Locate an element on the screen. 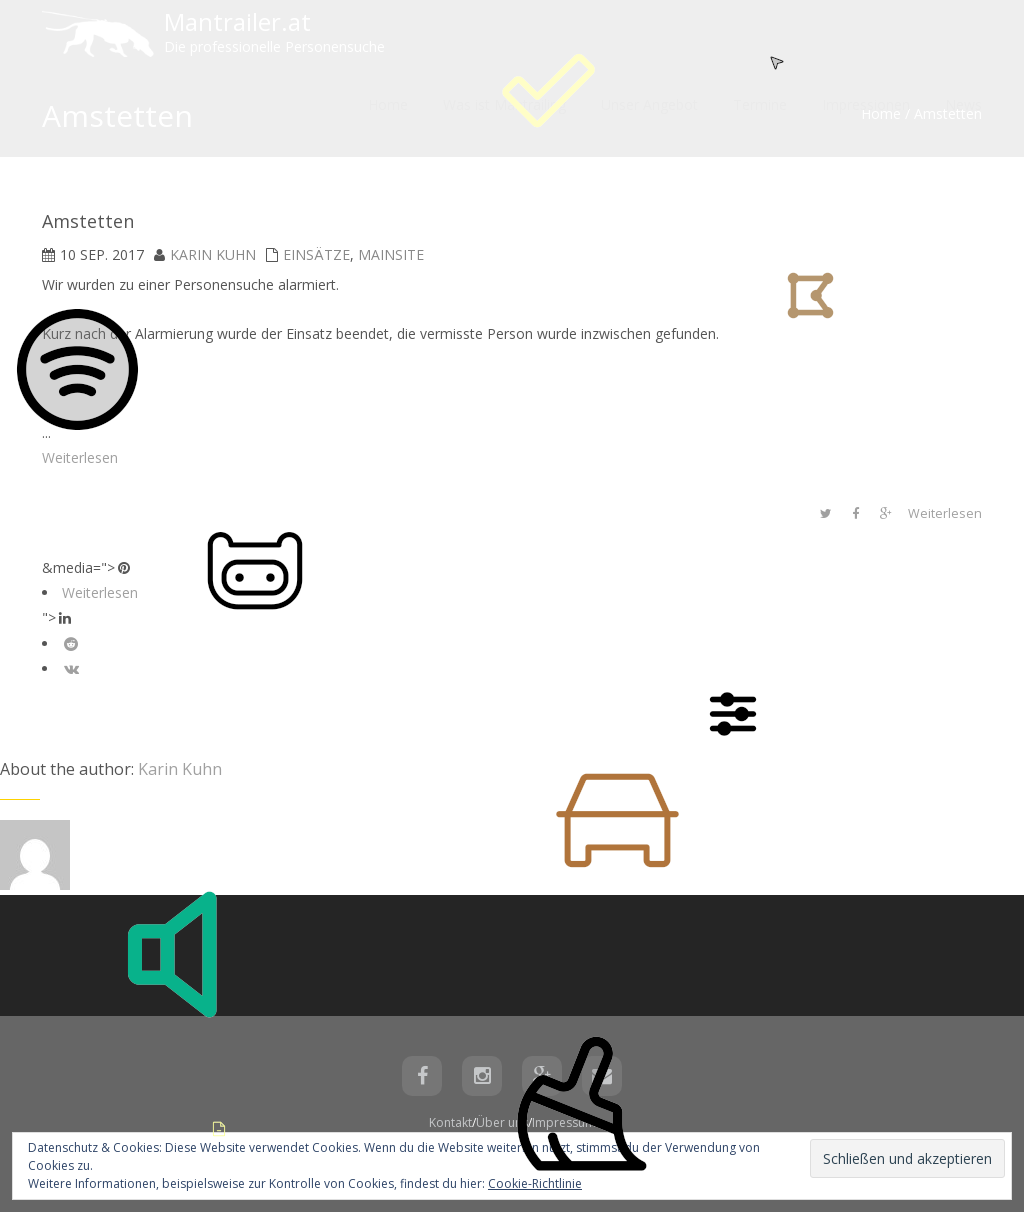 The width and height of the screenshot is (1024, 1212). clear cache or temporary files is located at coordinates (579, 1108).